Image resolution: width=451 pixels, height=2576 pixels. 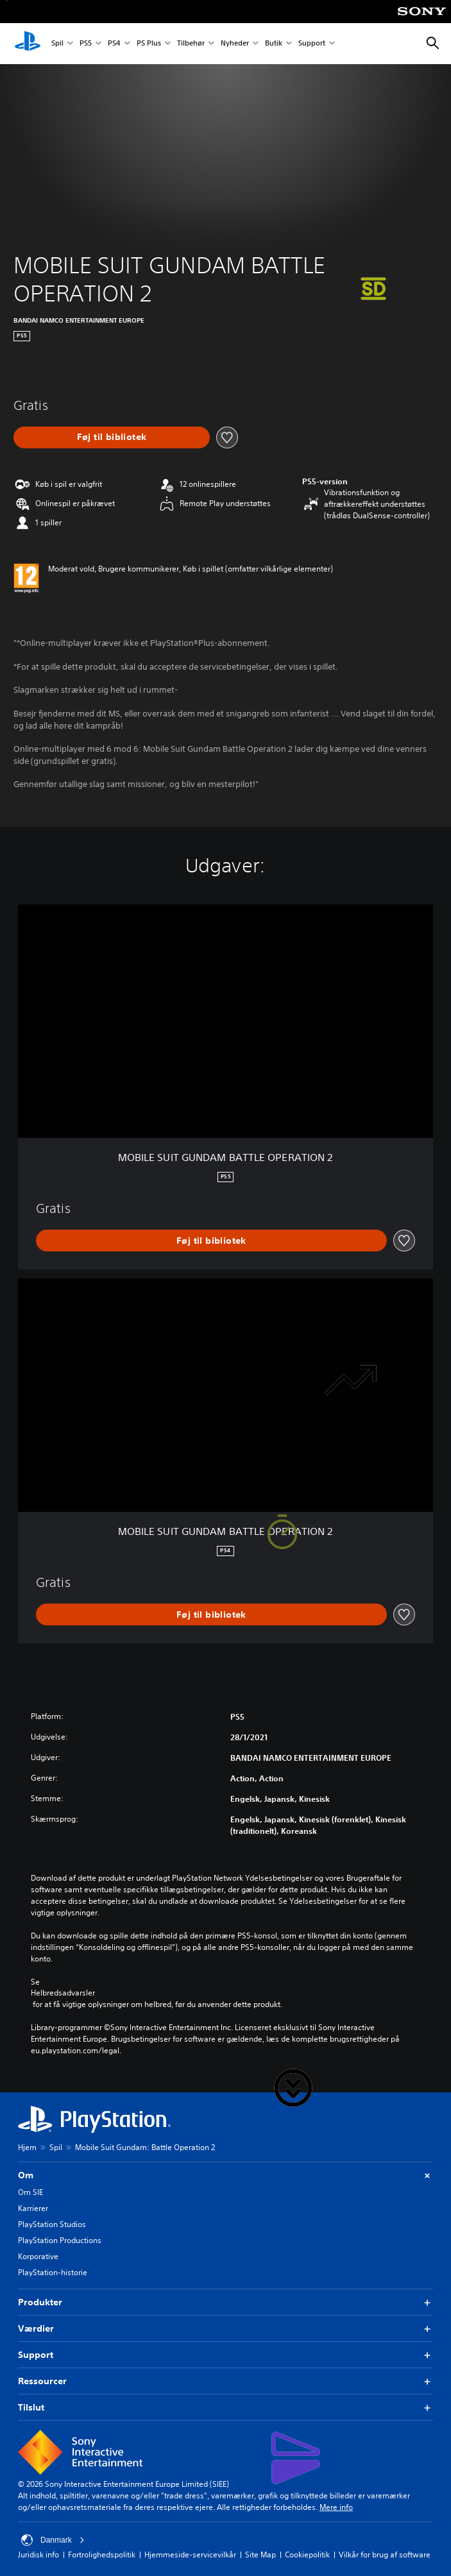 What do you see at coordinates (351, 1380) in the screenshot?
I see `view trending or popular content` at bounding box center [351, 1380].